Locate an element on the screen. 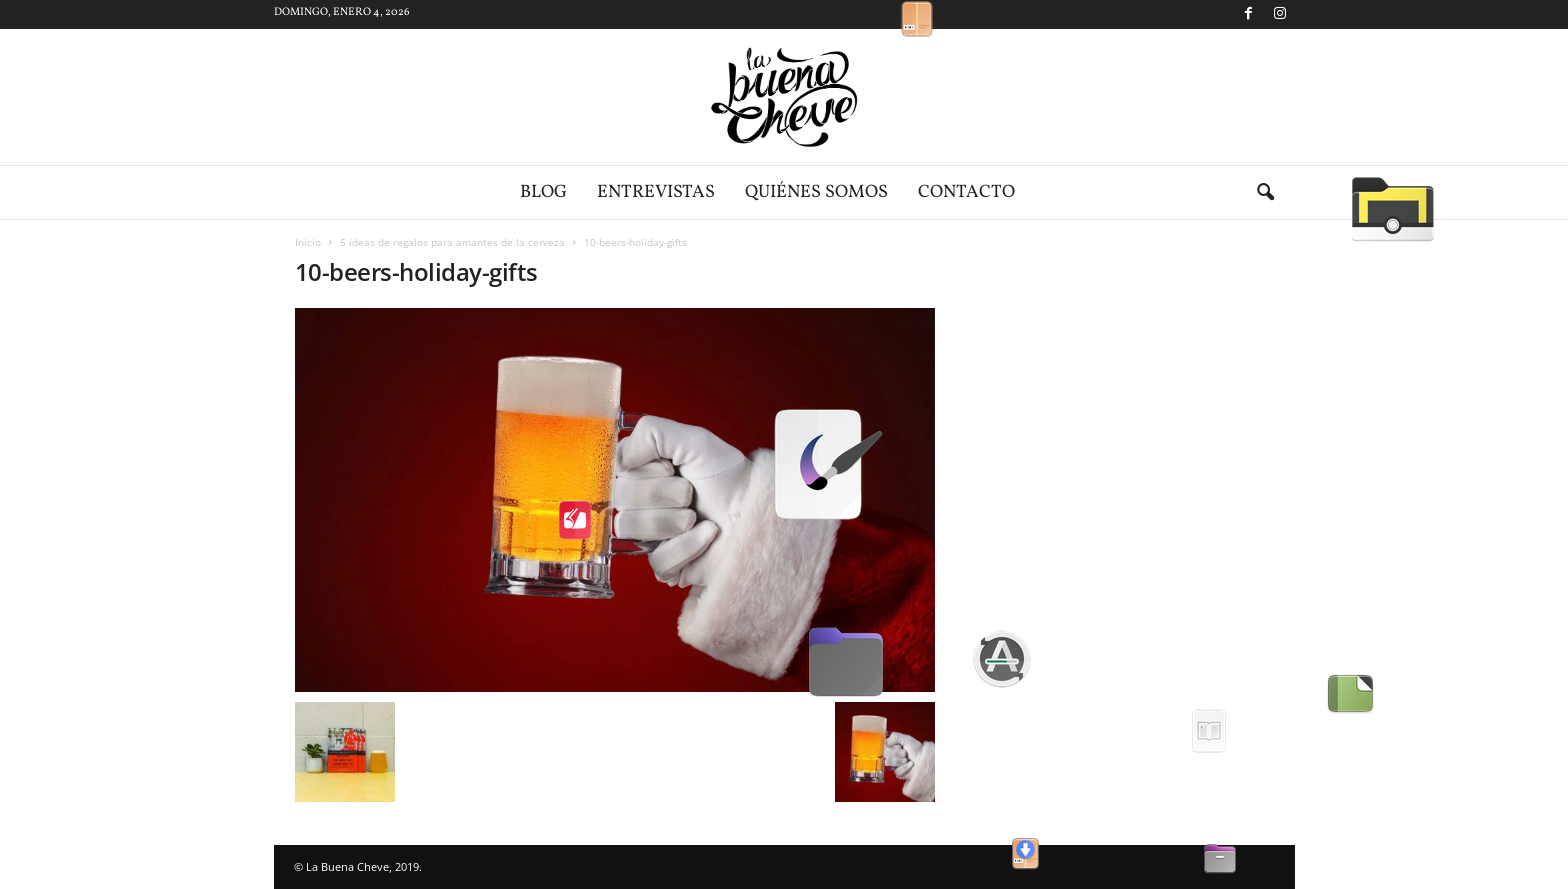 This screenshot has height=889, width=1568. folder for pokémon ultra ball collection or game assets is located at coordinates (1392, 211).